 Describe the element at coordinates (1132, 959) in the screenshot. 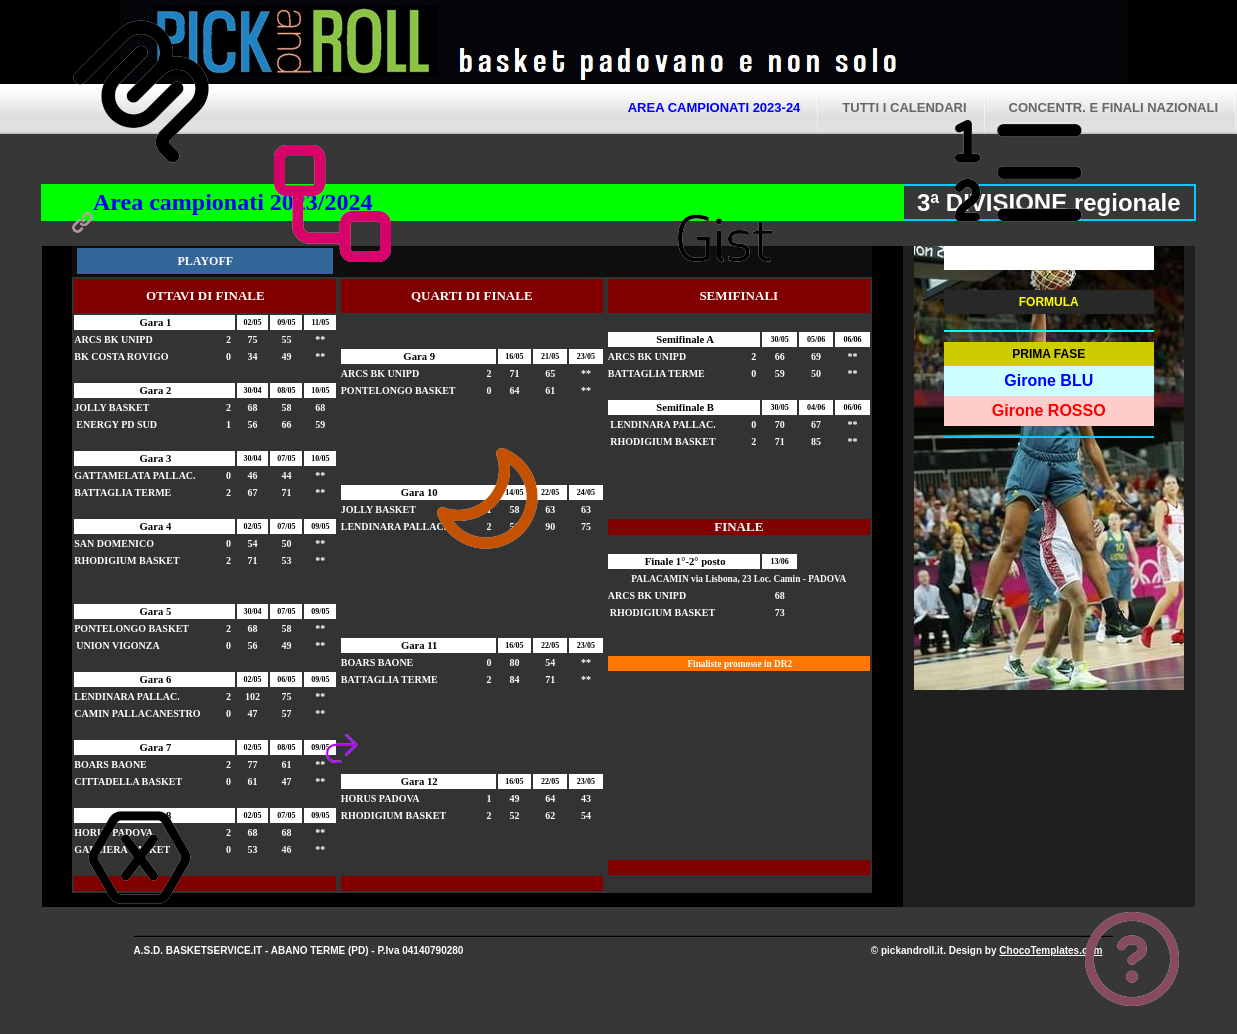

I see `access help or support` at that location.